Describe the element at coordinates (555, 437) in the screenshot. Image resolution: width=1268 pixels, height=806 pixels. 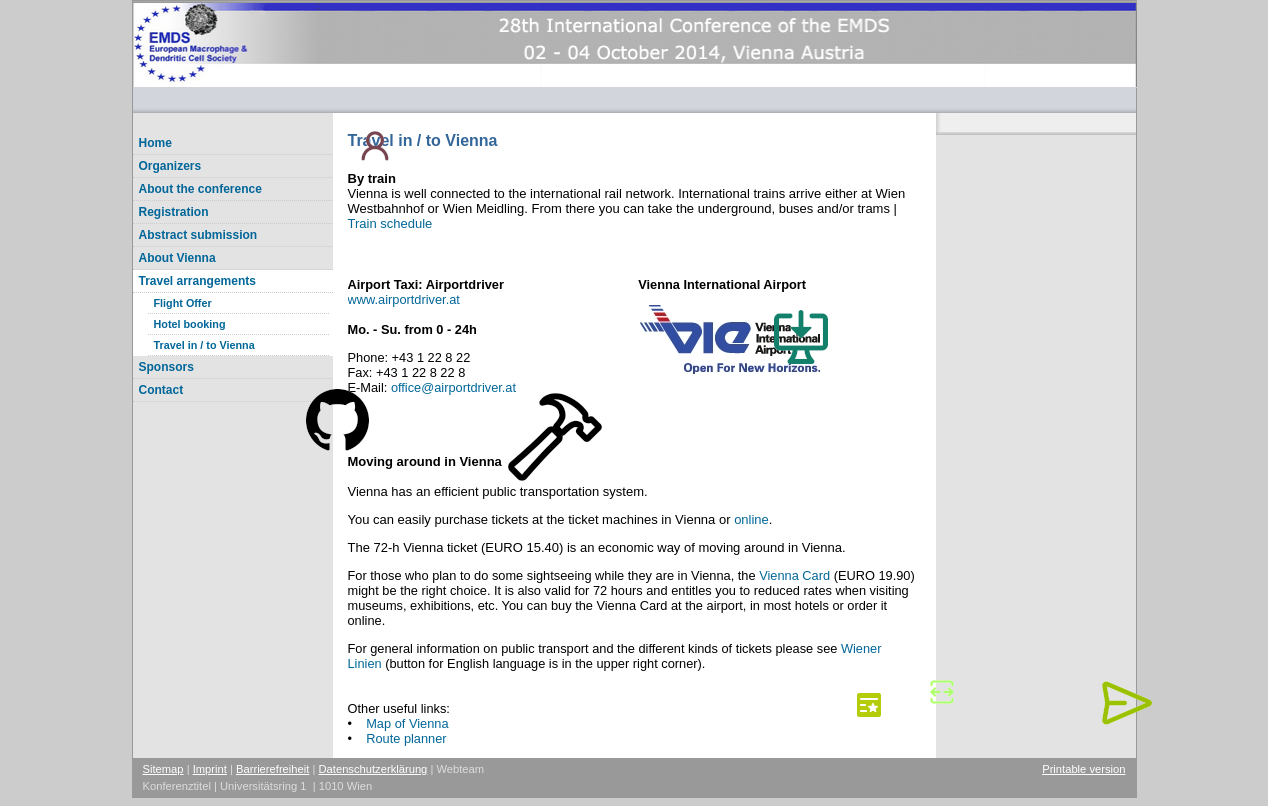
I see `access build or developer tools` at that location.